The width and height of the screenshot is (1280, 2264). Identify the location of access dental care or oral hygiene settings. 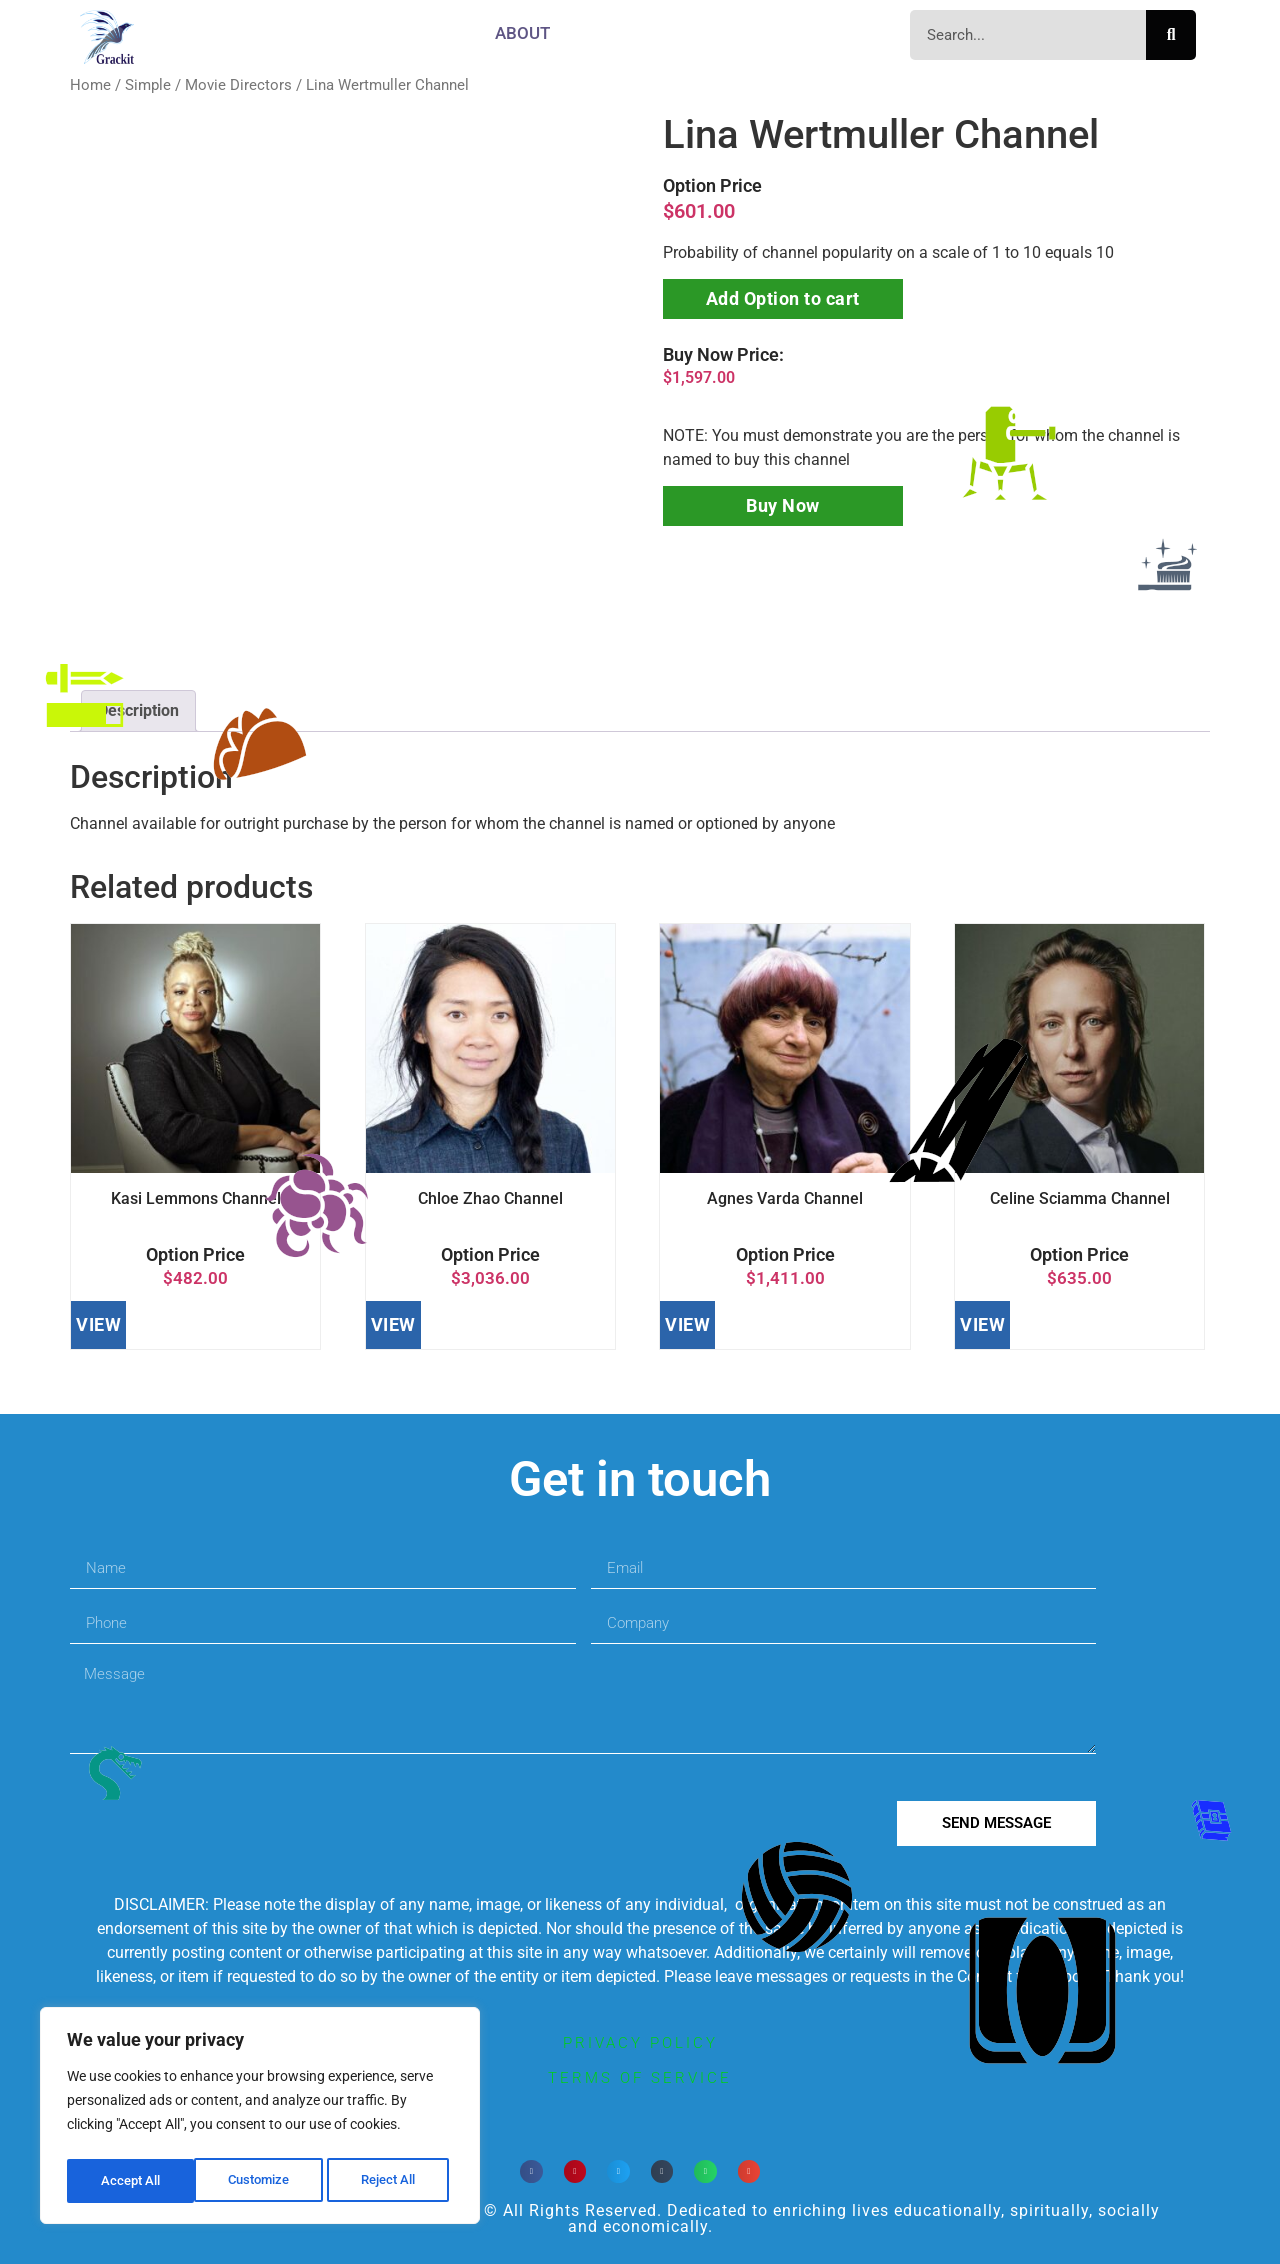
(1167, 567).